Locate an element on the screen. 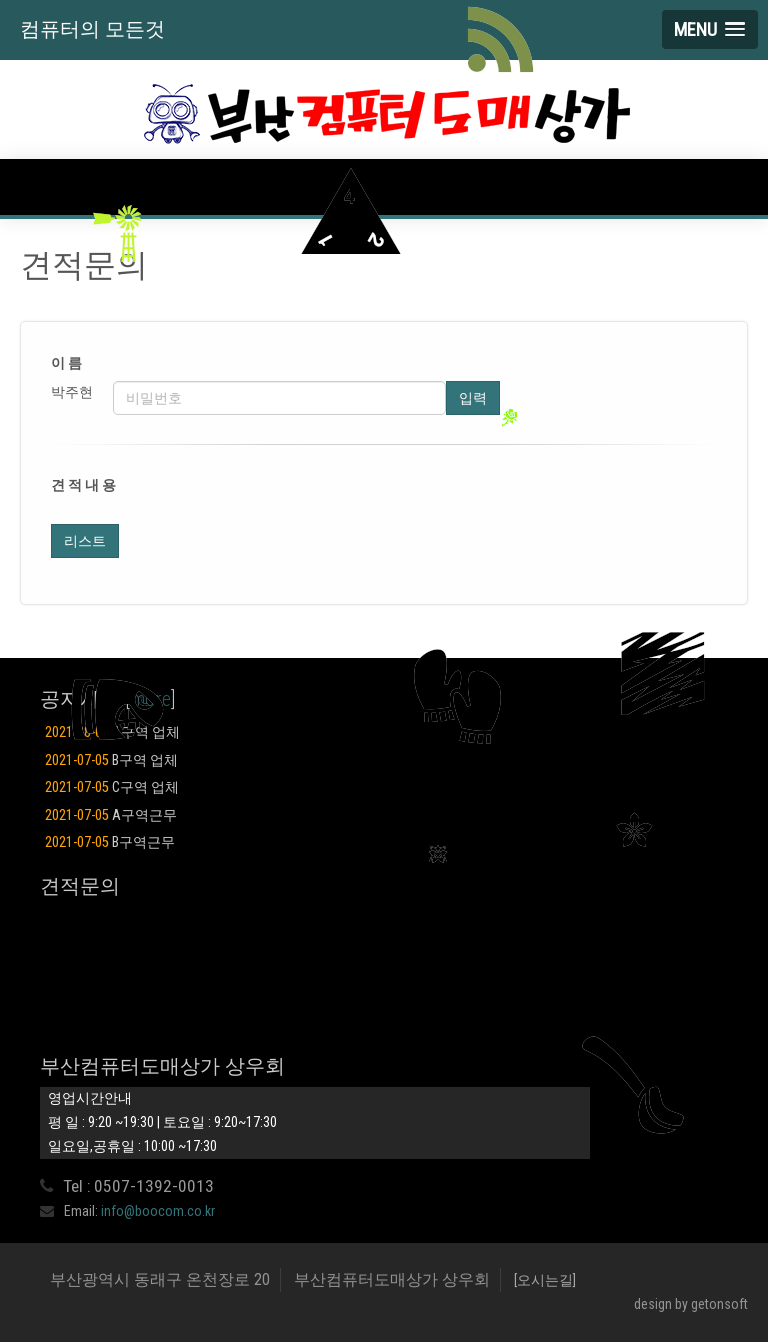 Image resolution: width=768 pixels, height=1342 pixels. jasmine flower icon for aromatherapy or fragrance settings is located at coordinates (634, 829).